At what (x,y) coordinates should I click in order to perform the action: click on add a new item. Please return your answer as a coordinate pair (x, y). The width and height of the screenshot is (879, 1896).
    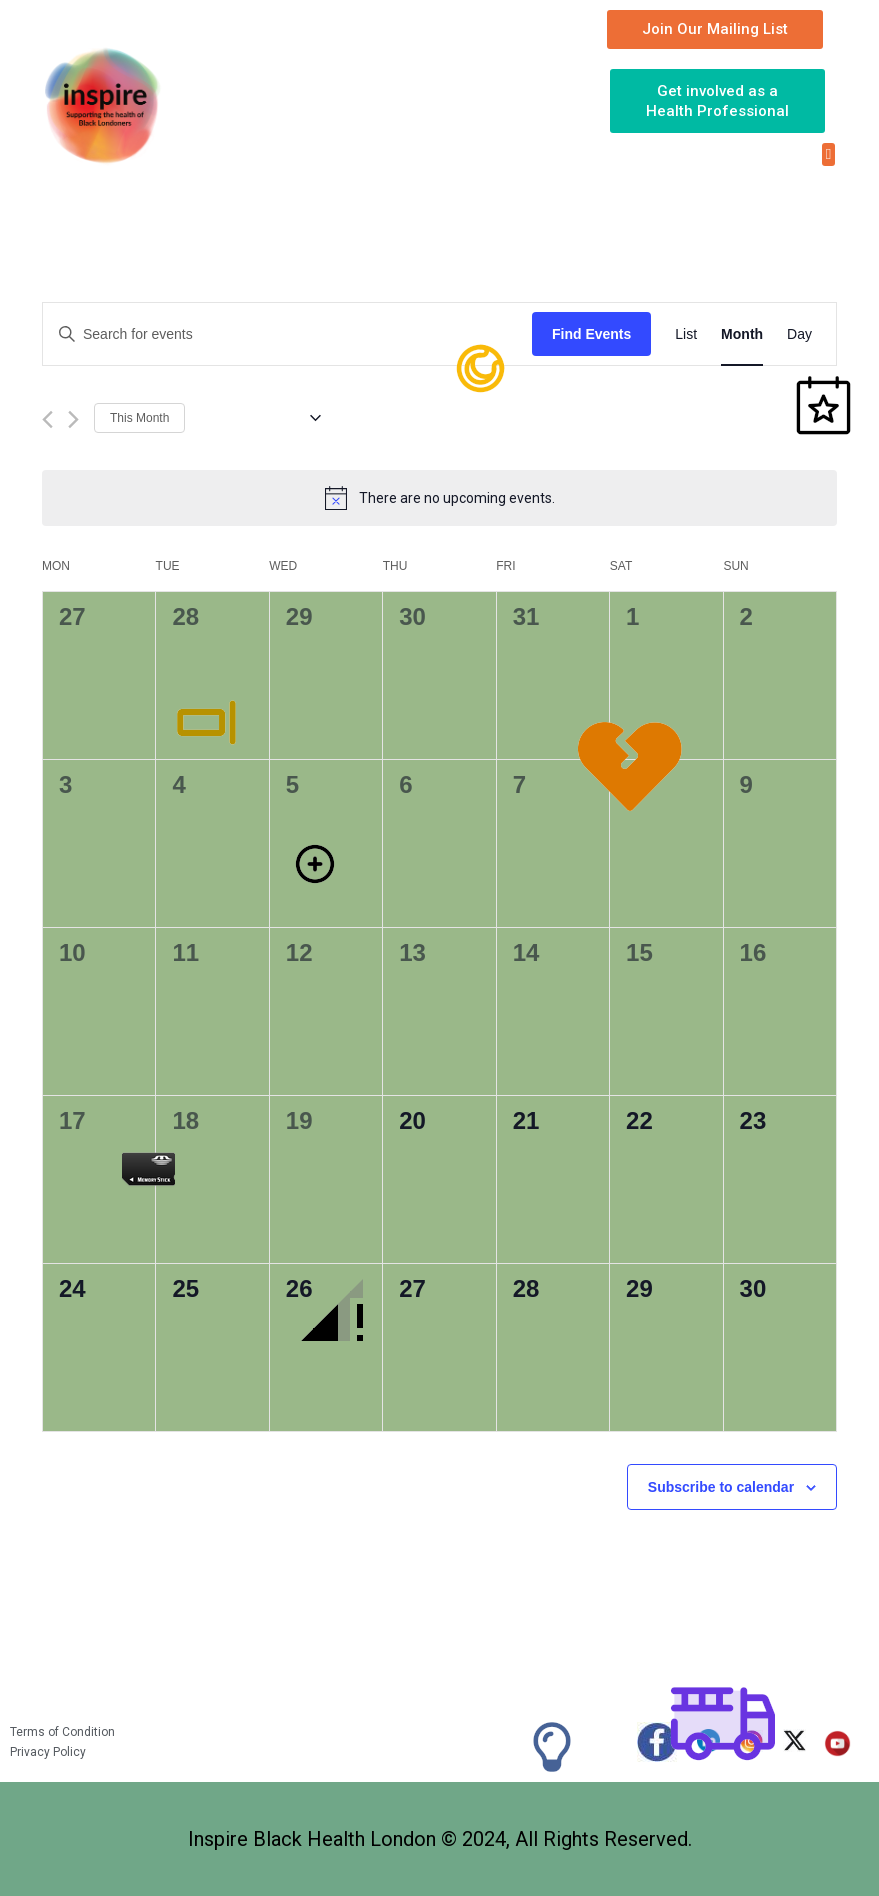
    Looking at the image, I should click on (315, 864).